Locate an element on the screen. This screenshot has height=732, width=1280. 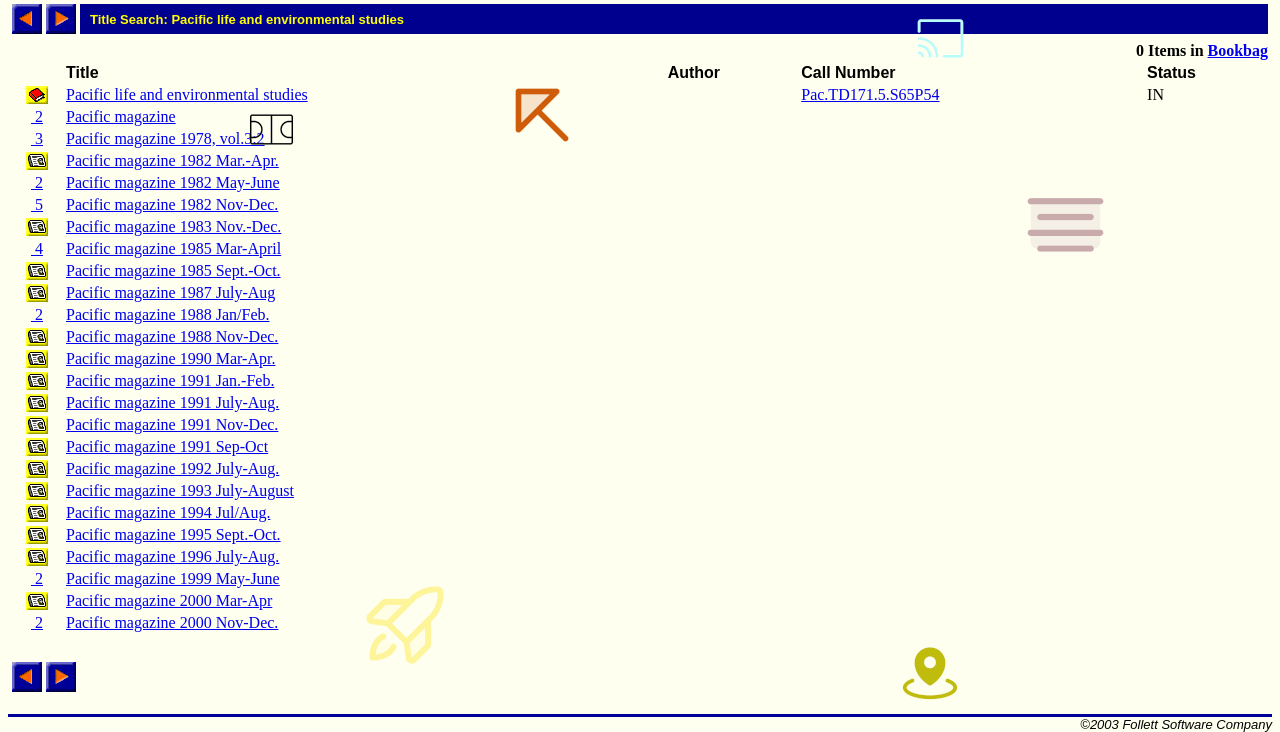
launch or deploy a project is located at coordinates (406, 623).